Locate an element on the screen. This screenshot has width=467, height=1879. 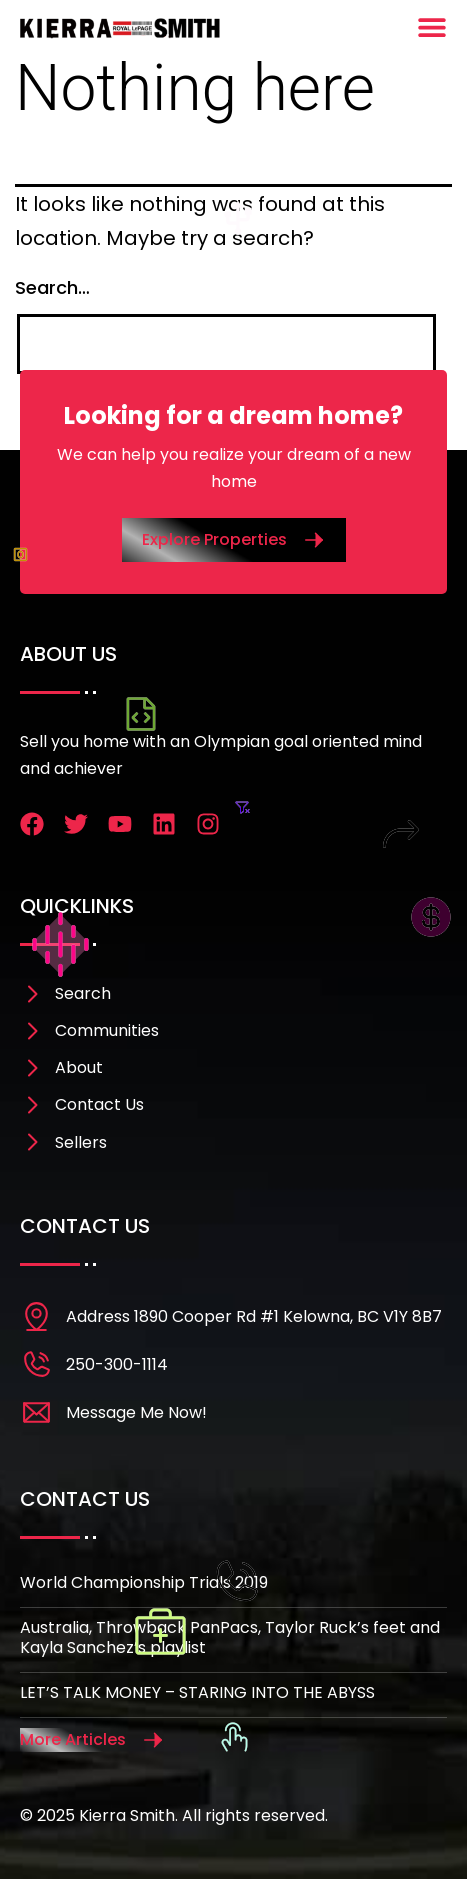
open a code or source file is located at coordinates (141, 714).